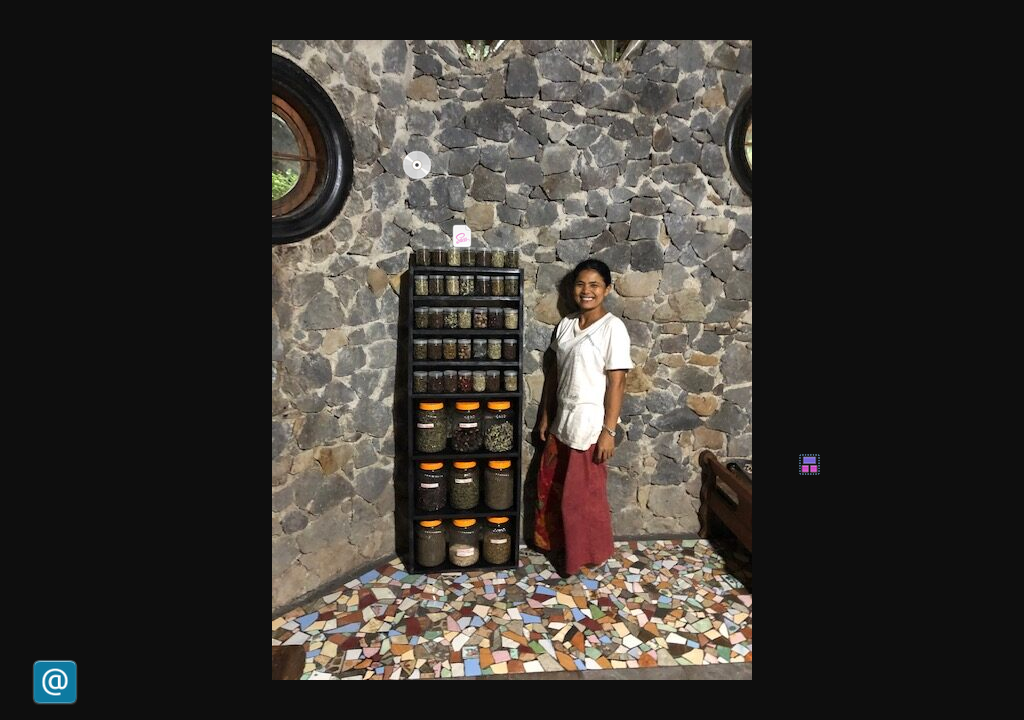 This screenshot has width=1024, height=720. I want to click on access DVD-R disc drive, so click(417, 165).